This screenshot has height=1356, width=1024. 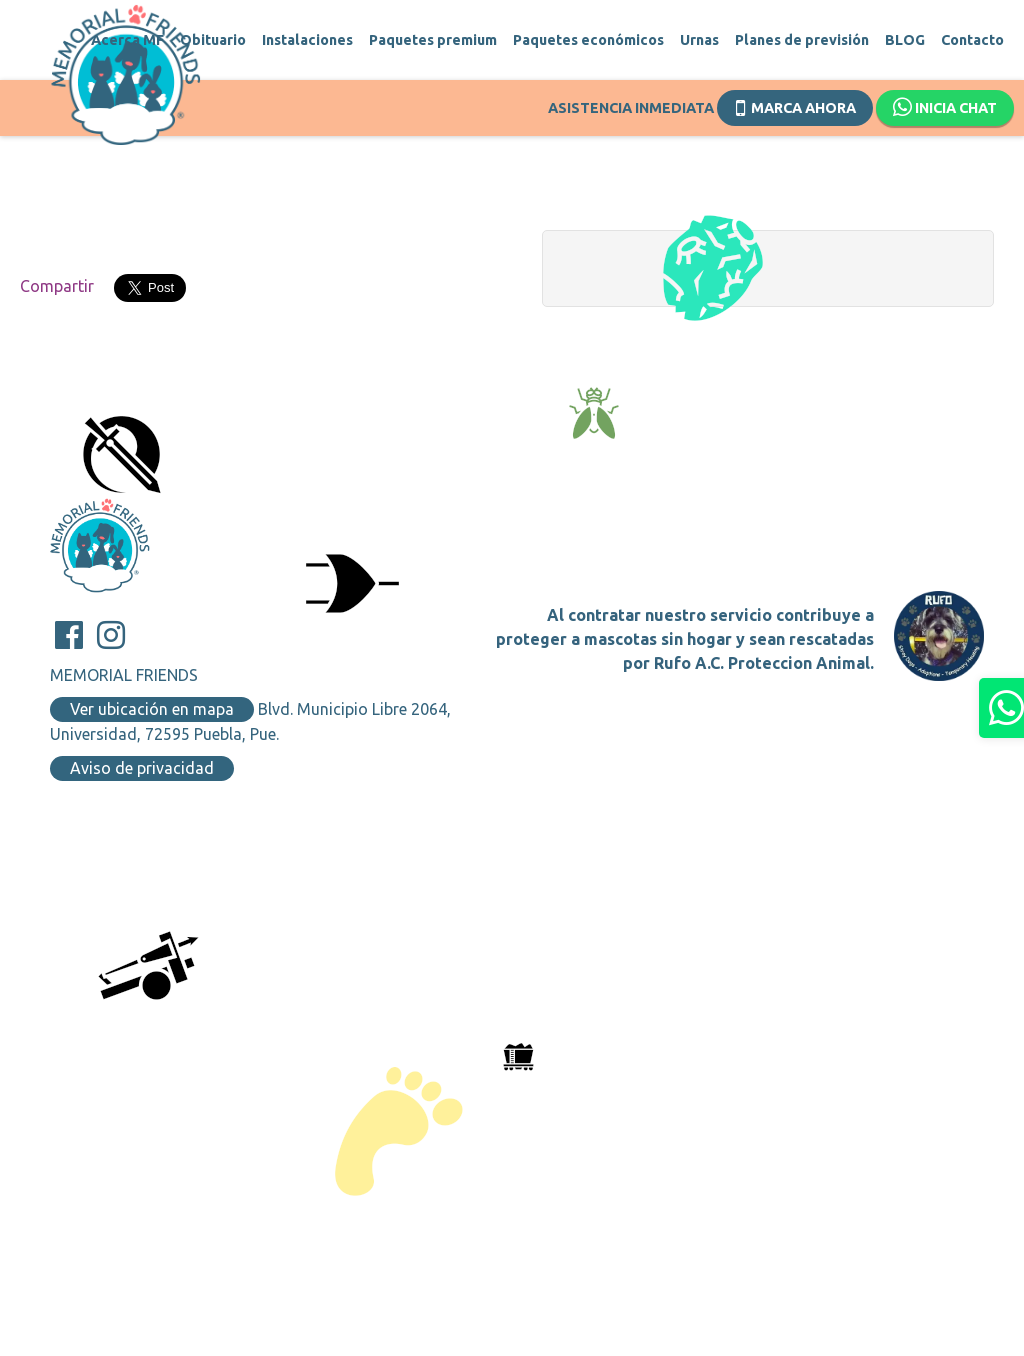 I want to click on represents an OR logic gate in circuit design, so click(x=352, y=583).